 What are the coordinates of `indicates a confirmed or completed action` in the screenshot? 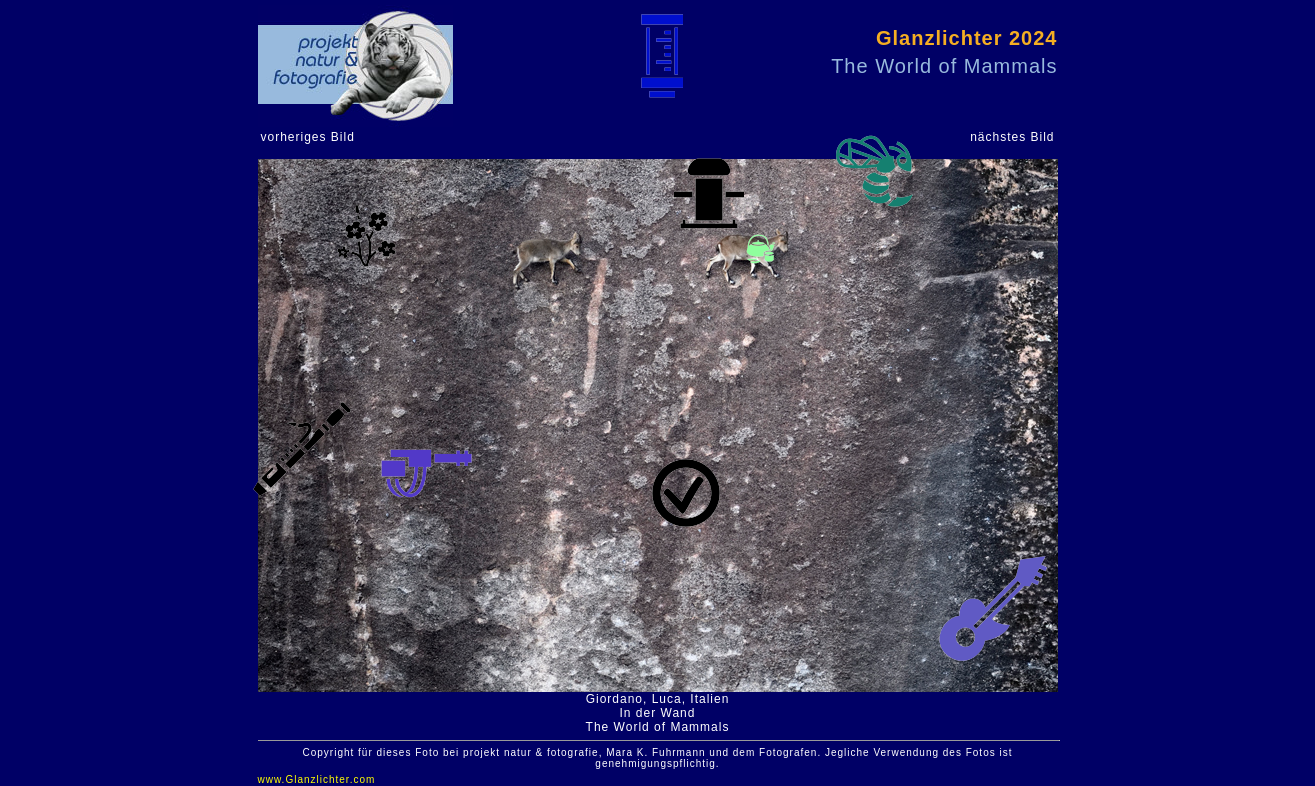 It's located at (686, 493).